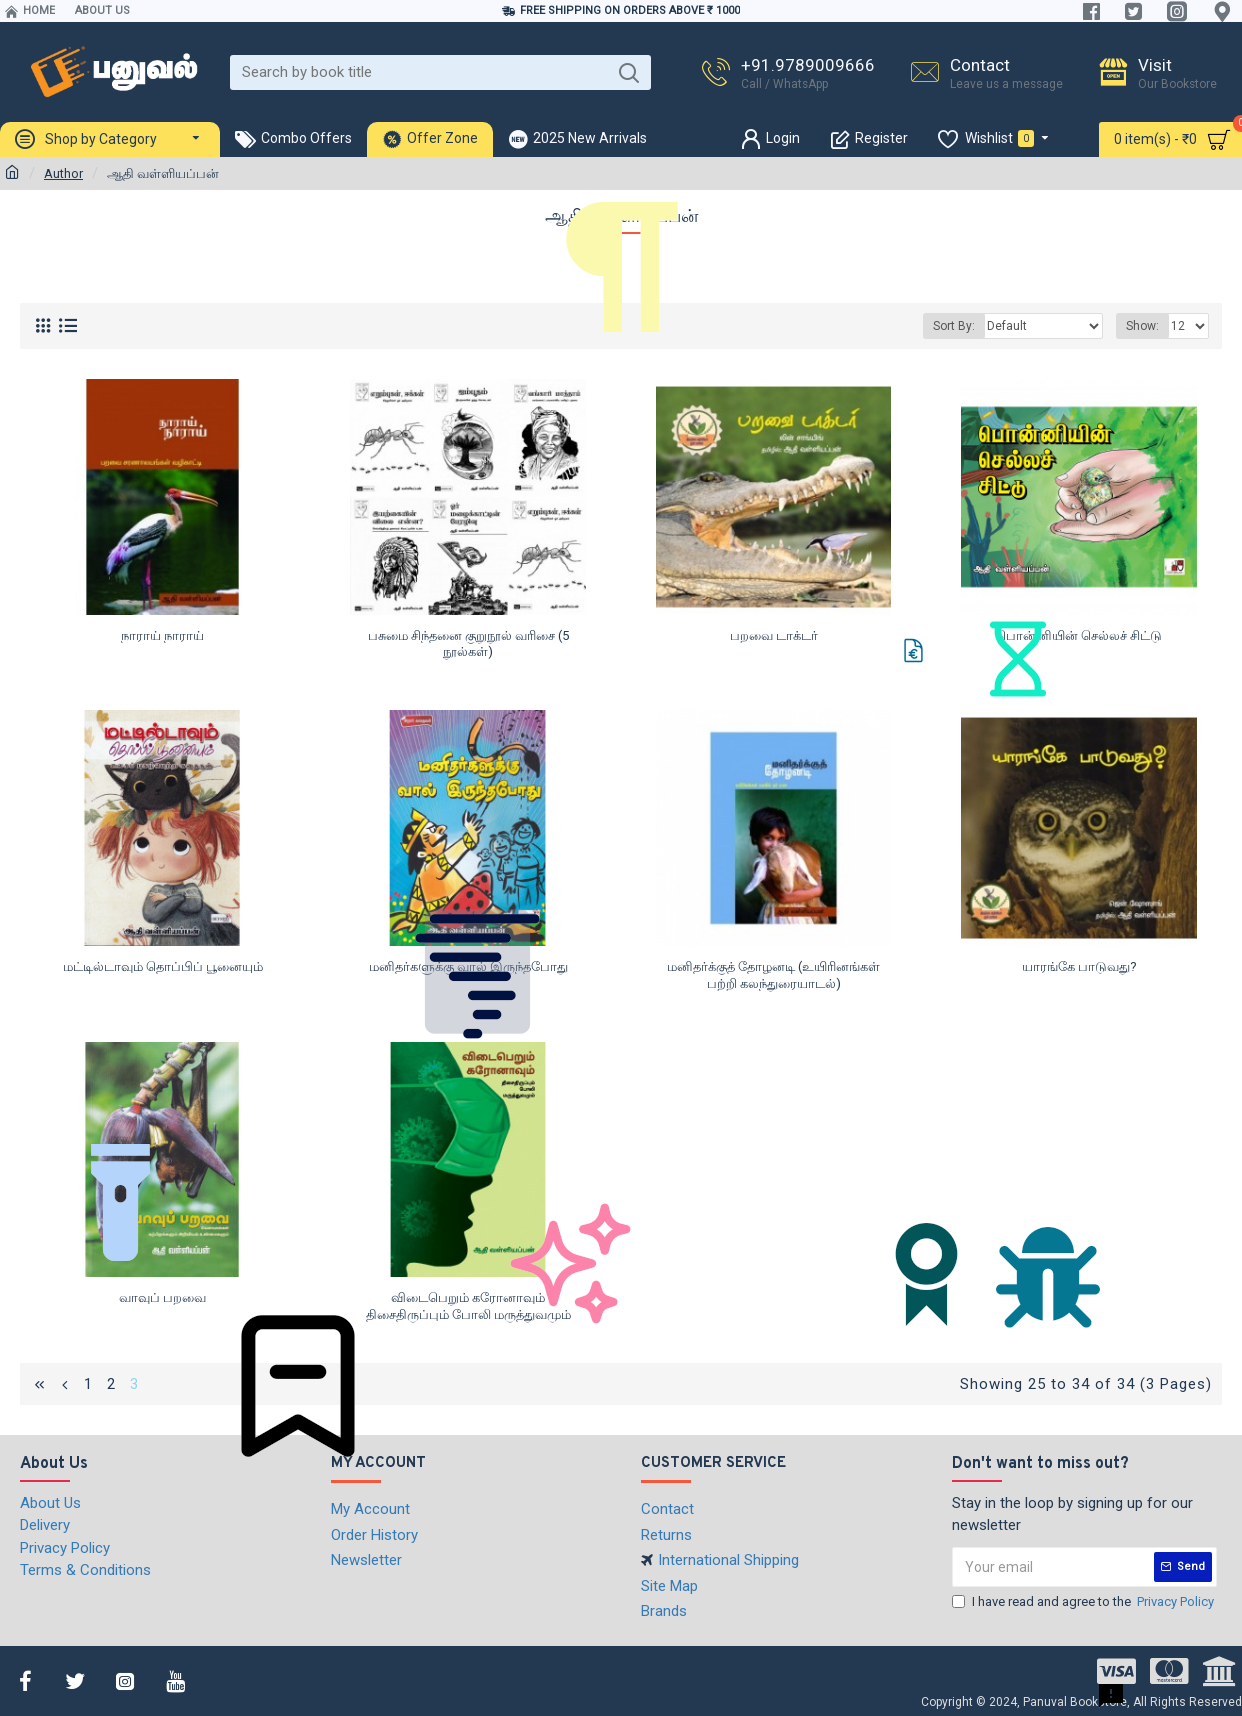 The height and width of the screenshot is (1716, 1242). I want to click on report a bug or issue, so click(1048, 1279).